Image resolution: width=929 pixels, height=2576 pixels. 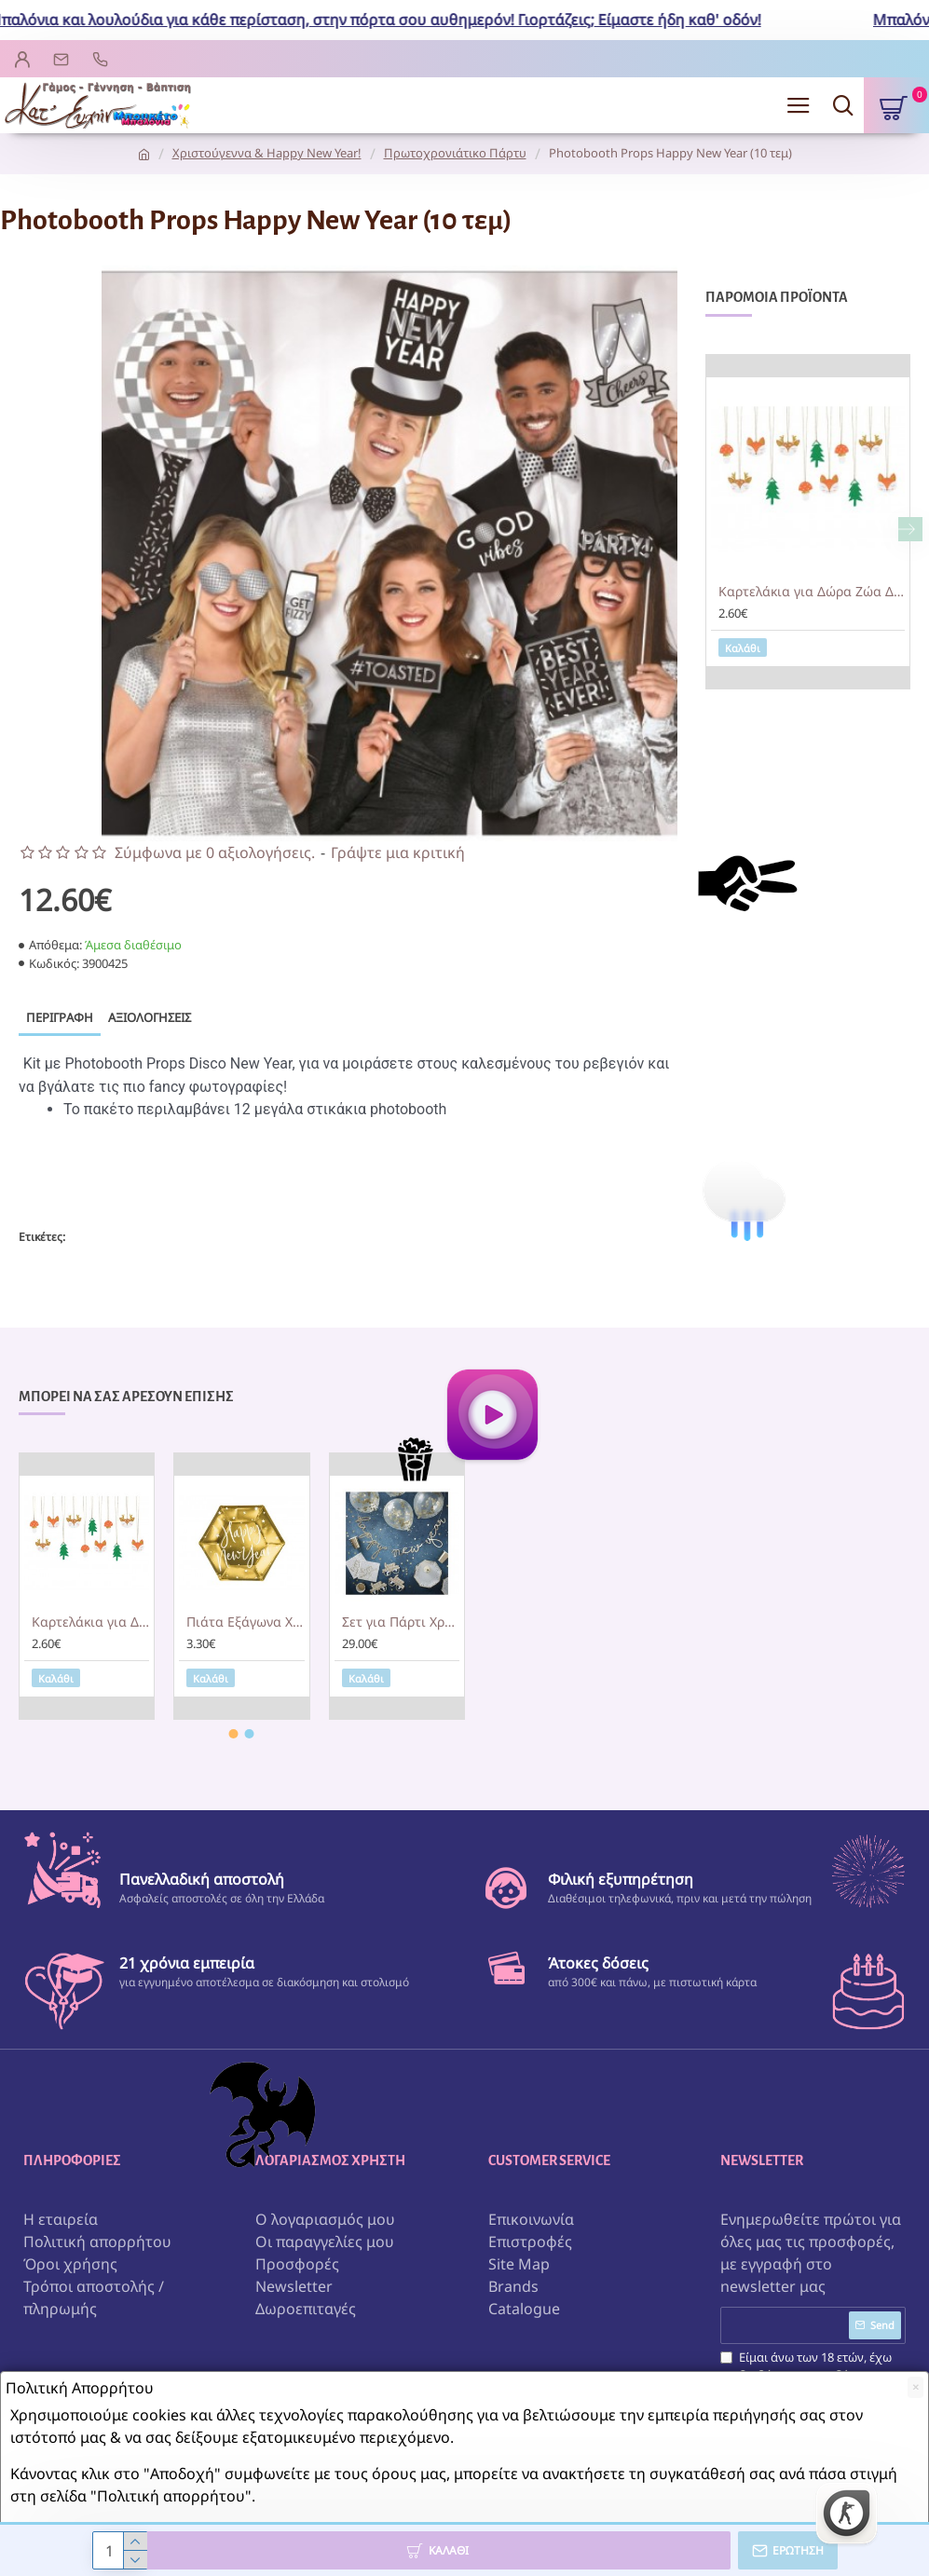 What do you see at coordinates (415, 1459) in the screenshot?
I see `browse movies or entertainment content` at bounding box center [415, 1459].